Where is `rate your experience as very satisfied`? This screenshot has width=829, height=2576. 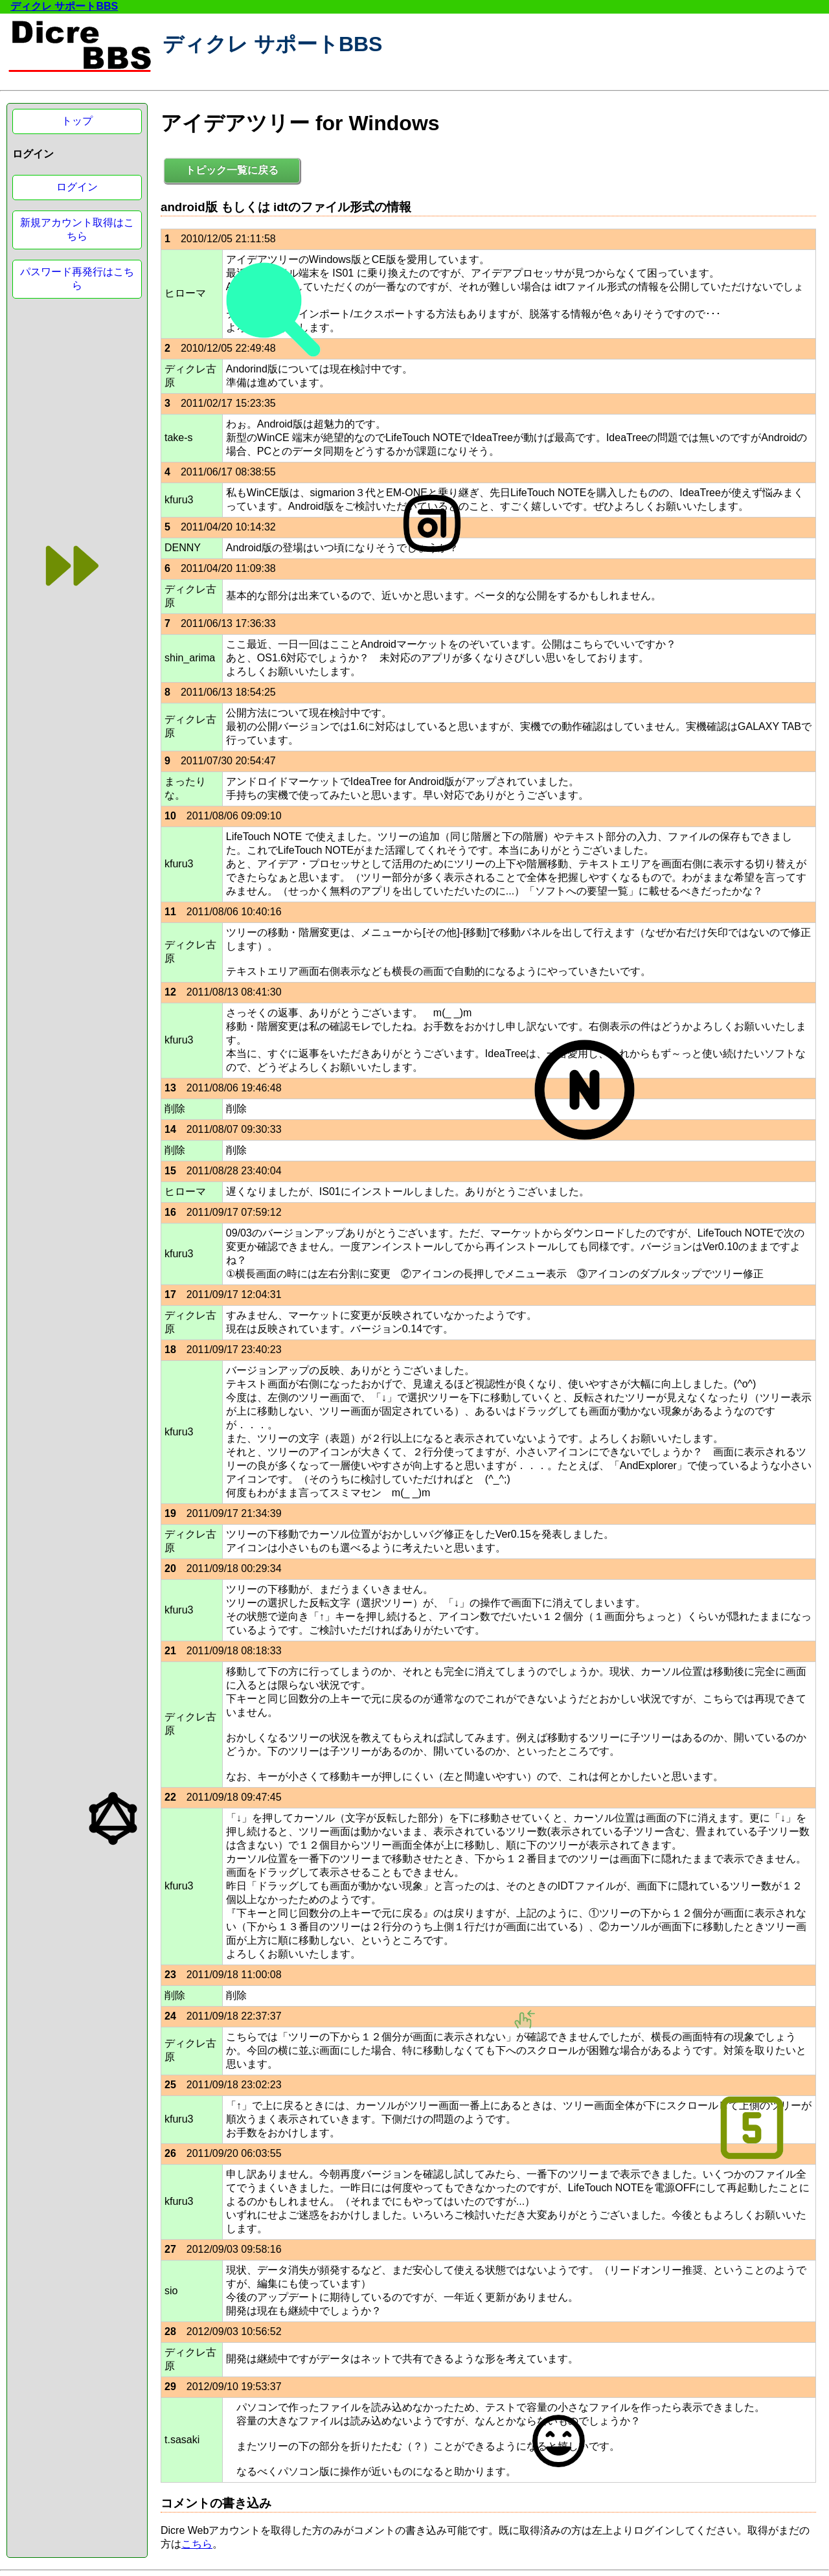
rate your experience as very satisfied is located at coordinates (558, 2441).